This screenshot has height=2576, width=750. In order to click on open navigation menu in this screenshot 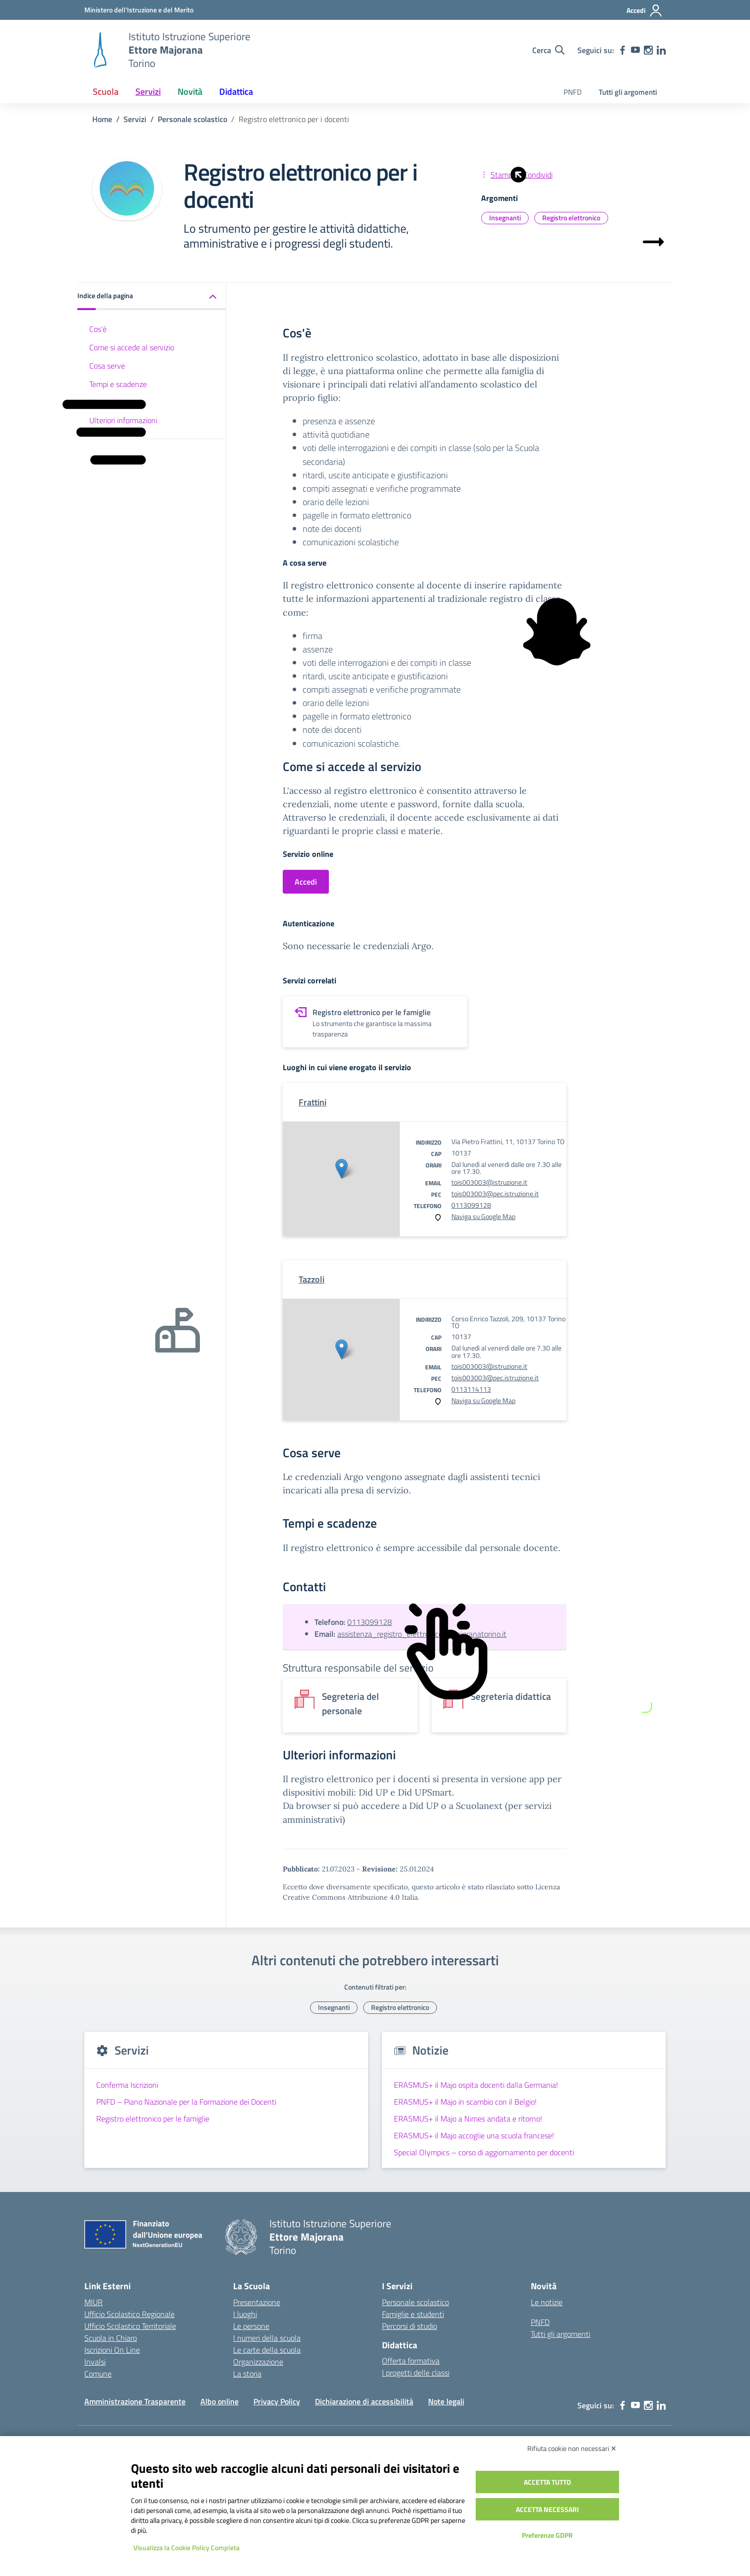, I will do `click(104, 432)`.